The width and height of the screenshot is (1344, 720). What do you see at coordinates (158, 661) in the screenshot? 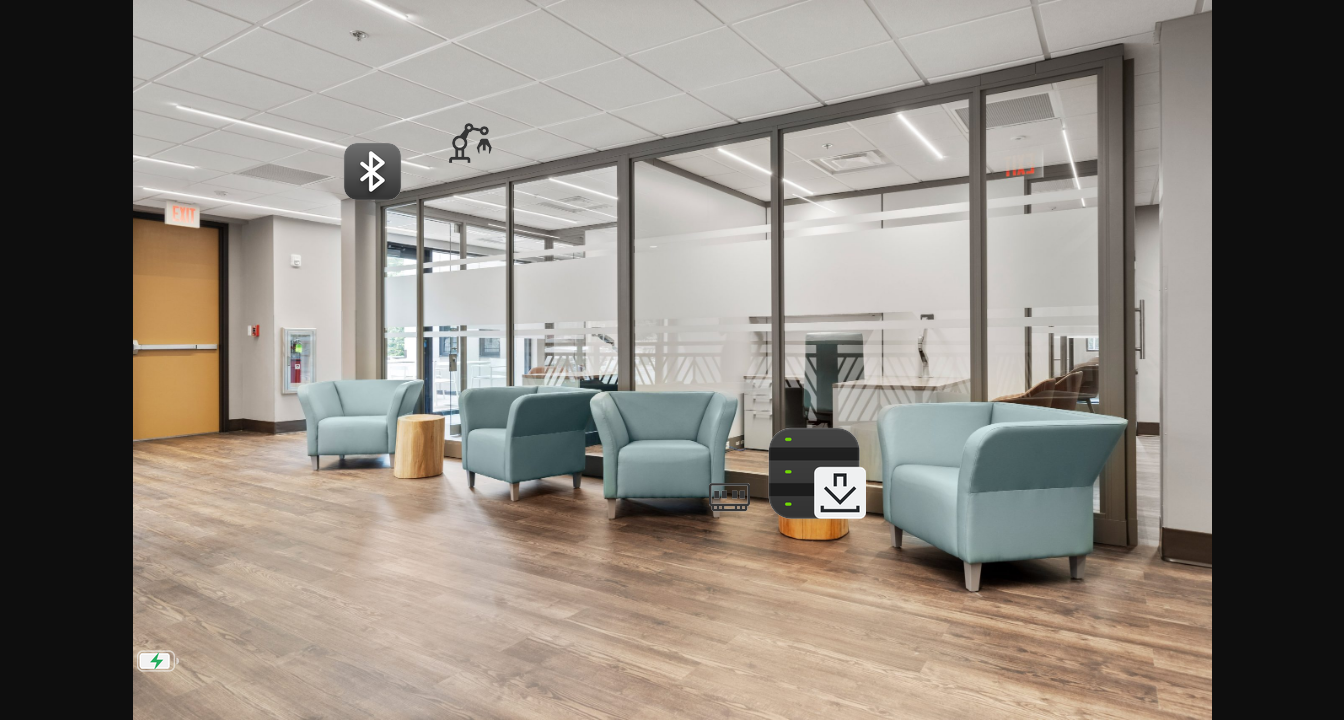
I see `indicates battery is charging at 90%` at bounding box center [158, 661].